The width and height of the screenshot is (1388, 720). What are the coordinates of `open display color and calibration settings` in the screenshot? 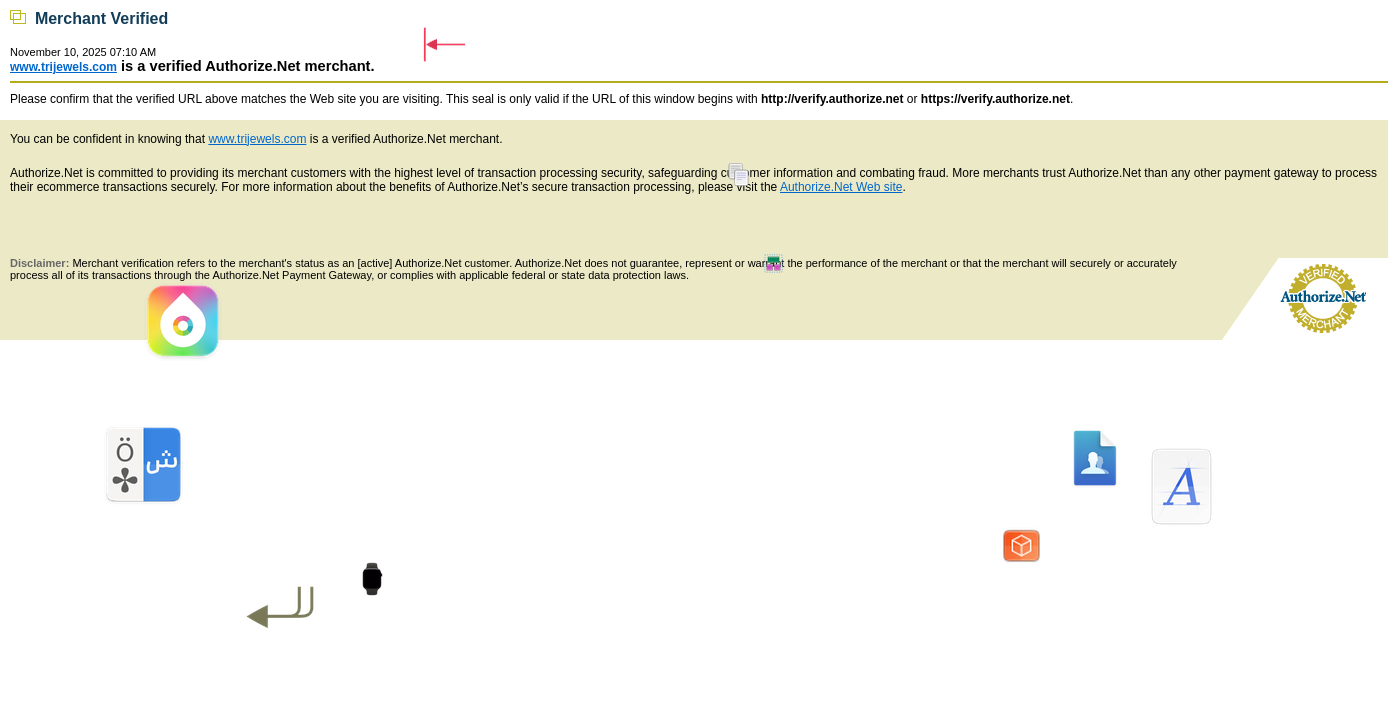 It's located at (183, 322).